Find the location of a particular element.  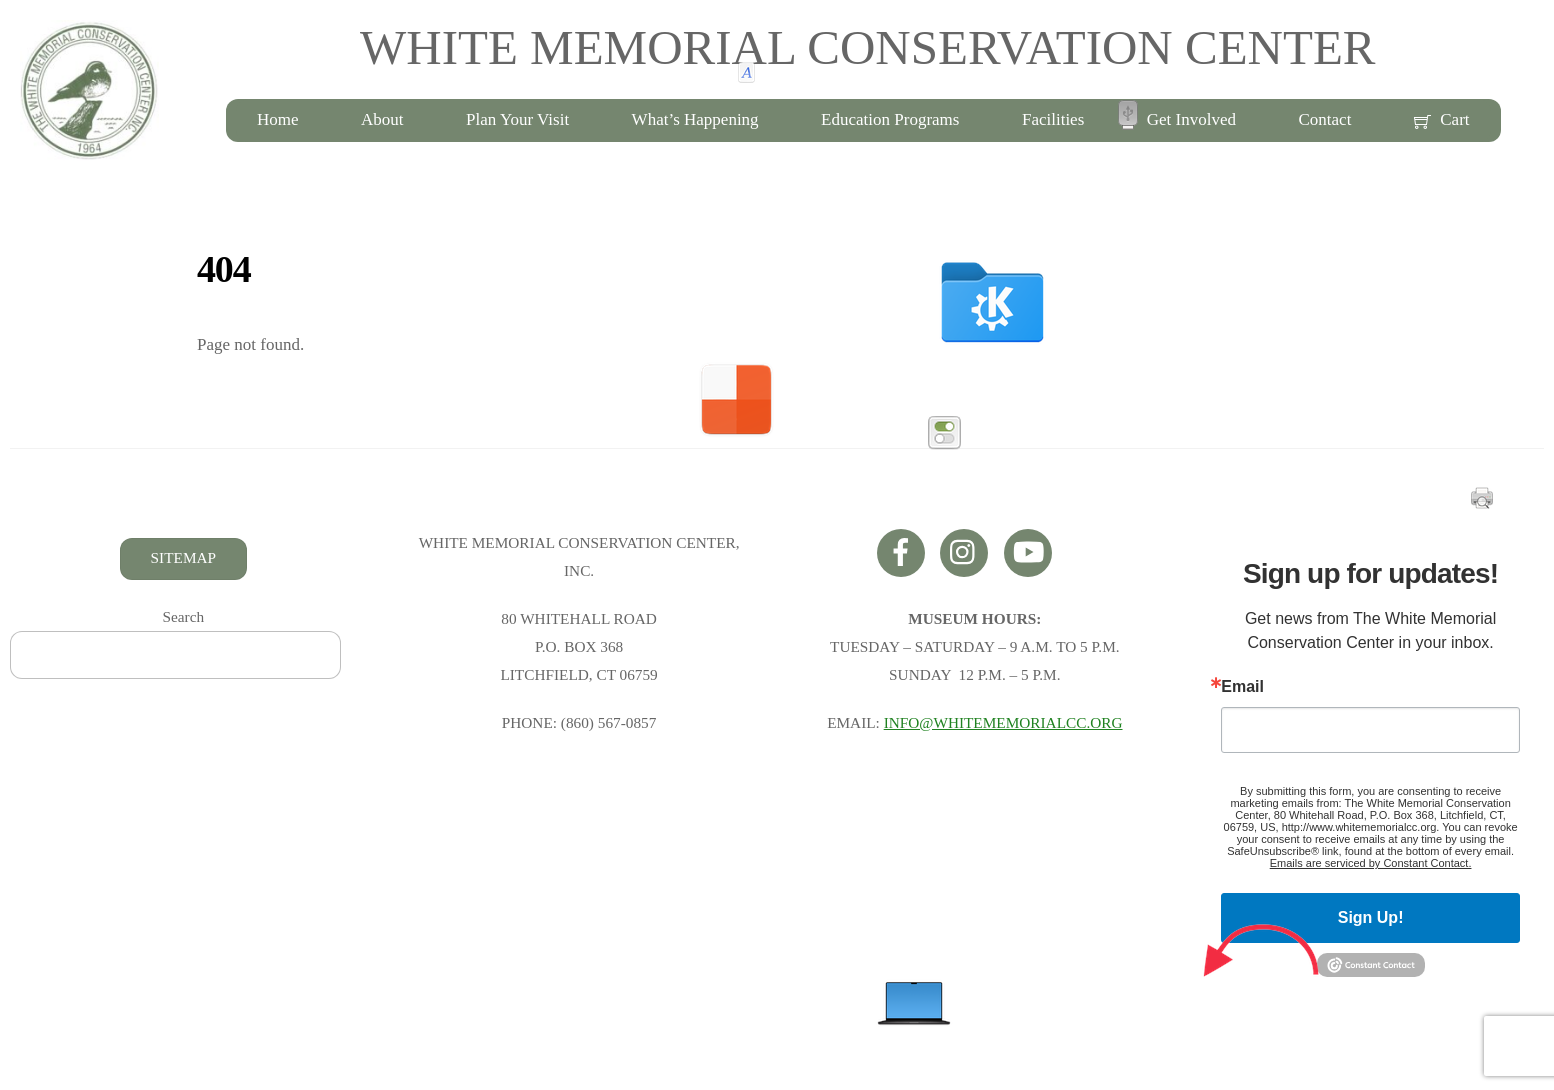

indicates a macbook pro 16-inch device in system settings is located at coordinates (914, 1001).